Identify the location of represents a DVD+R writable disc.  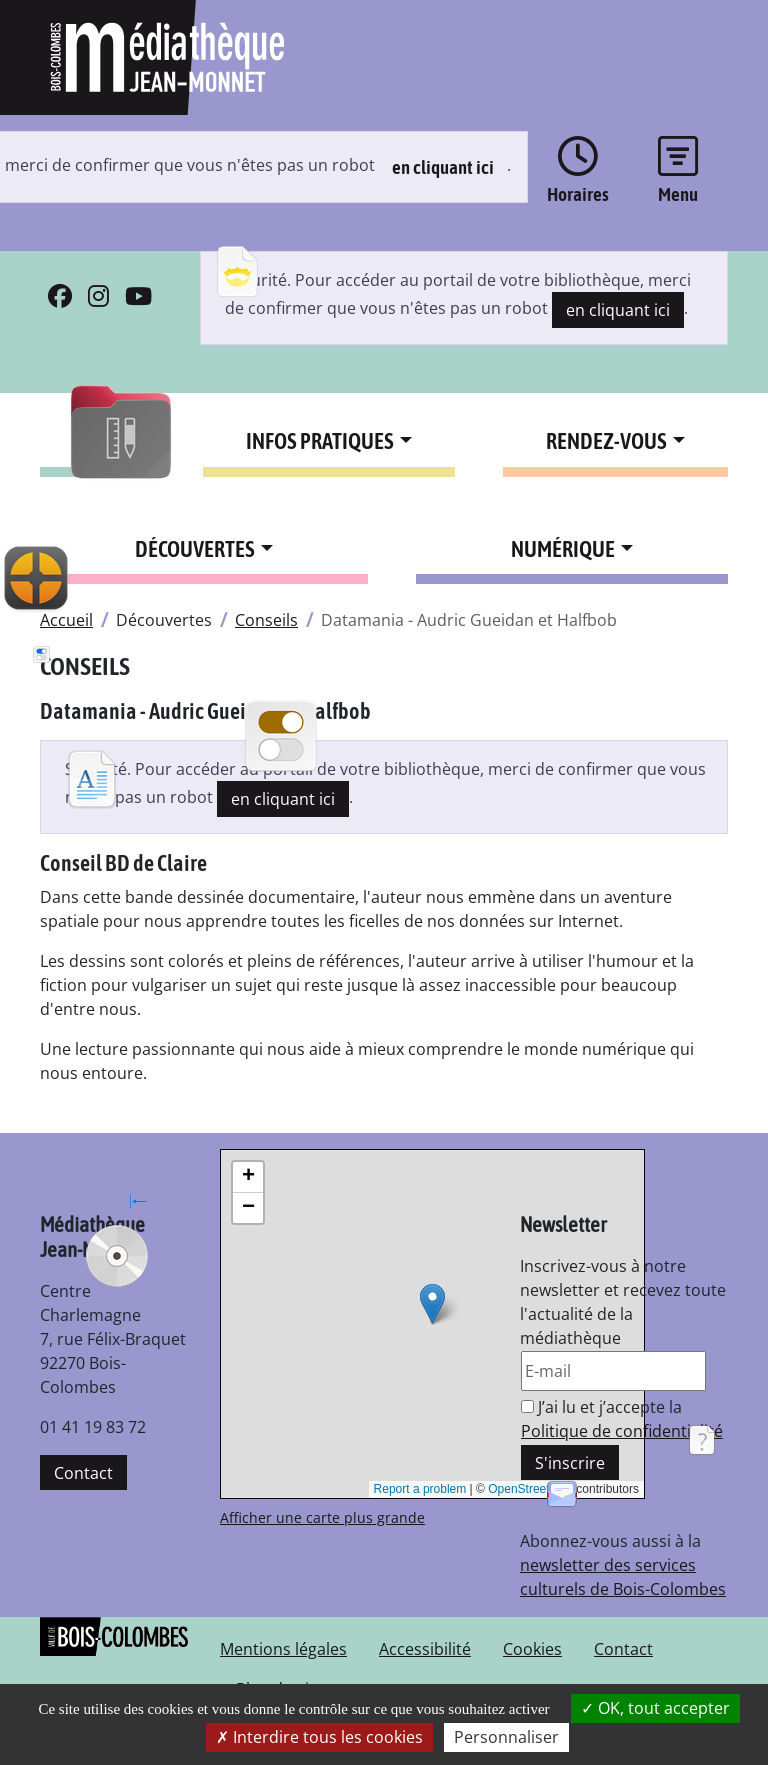
(117, 1256).